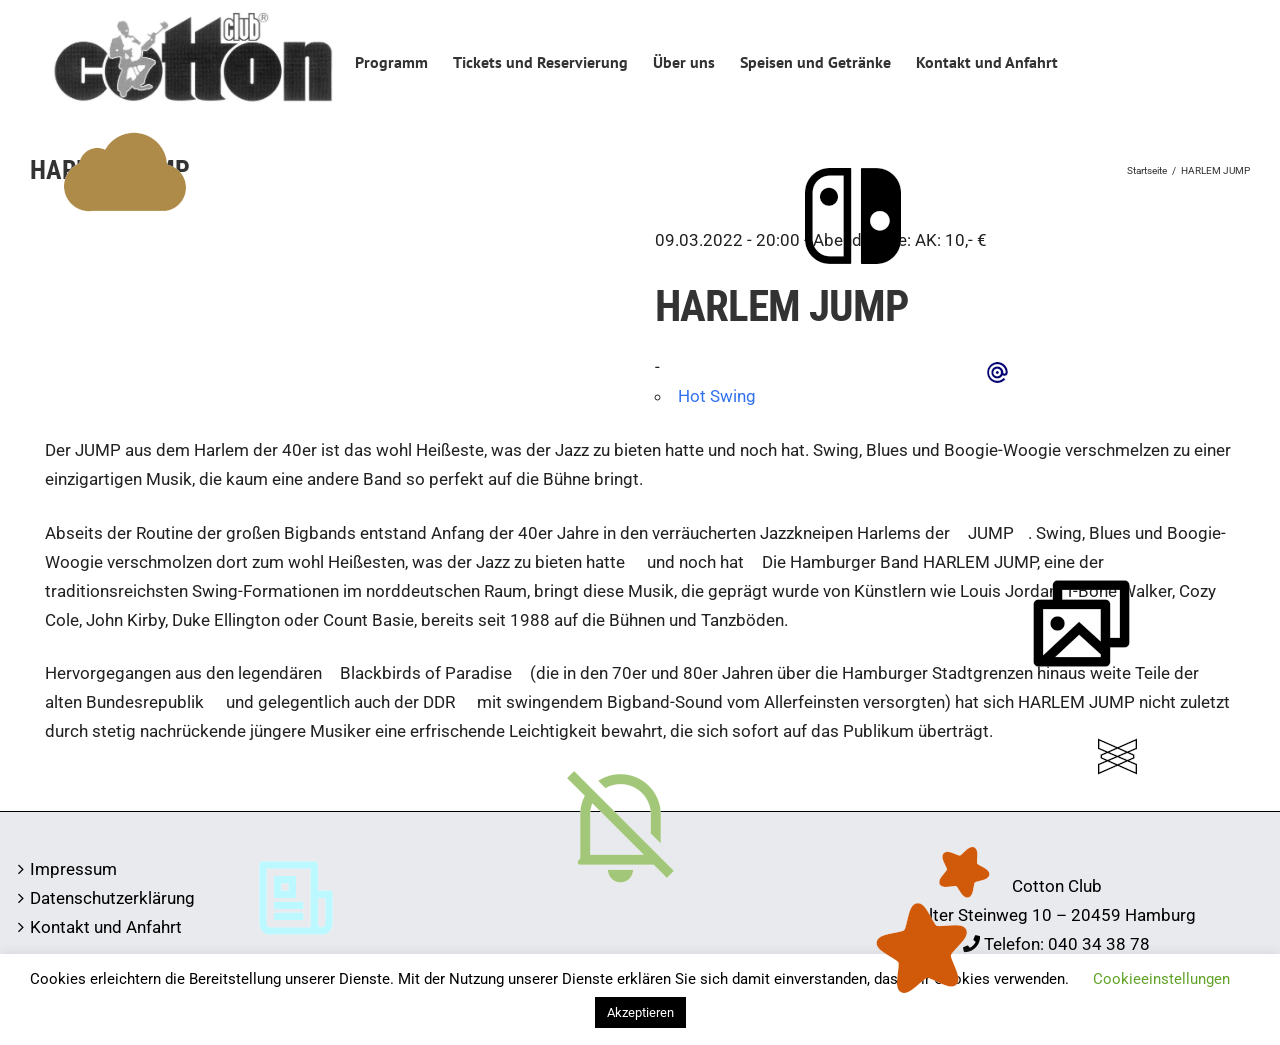 This screenshot has height=1045, width=1280. I want to click on view news articles, so click(296, 898).